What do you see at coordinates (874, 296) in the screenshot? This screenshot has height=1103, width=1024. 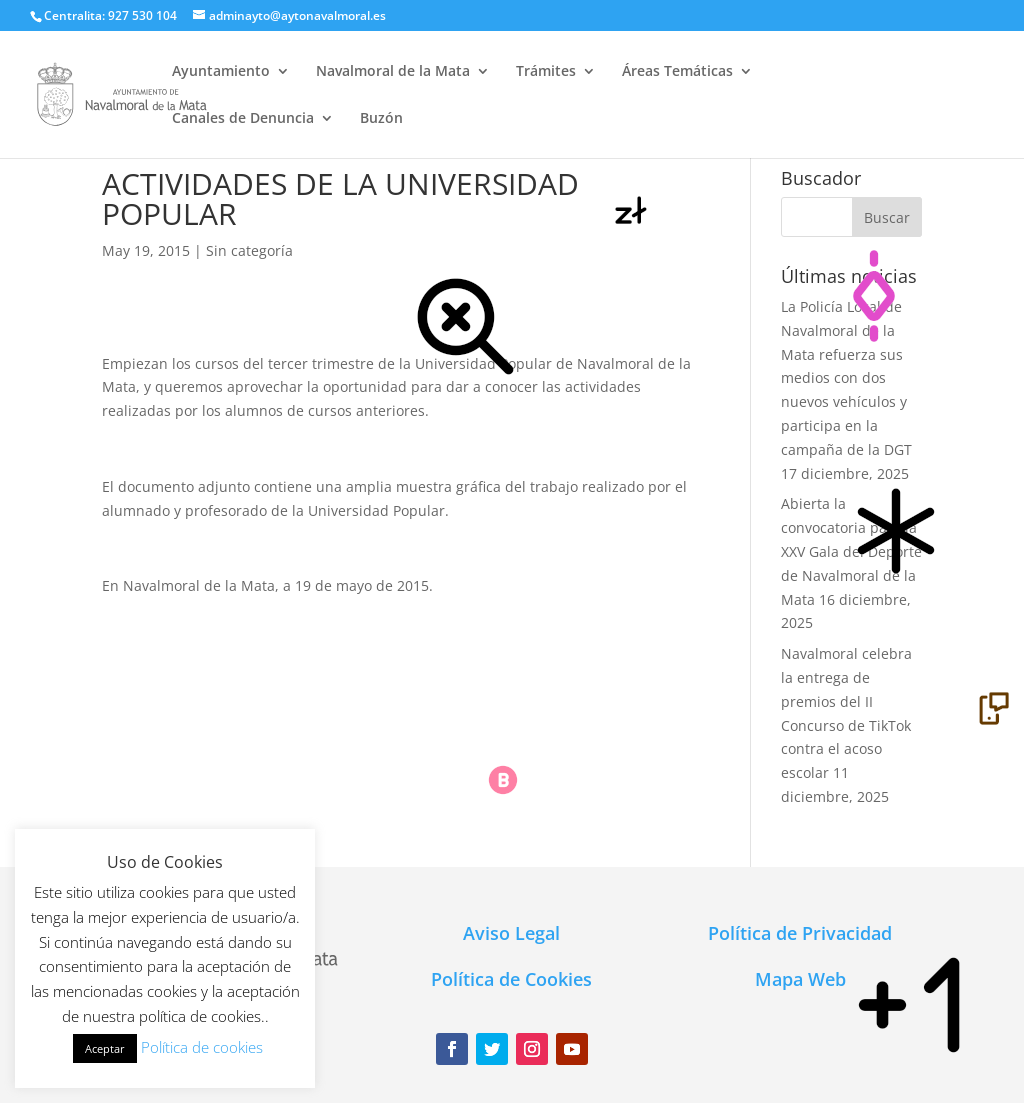 I see `align keyframes vertically in timeline` at bounding box center [874, 296].